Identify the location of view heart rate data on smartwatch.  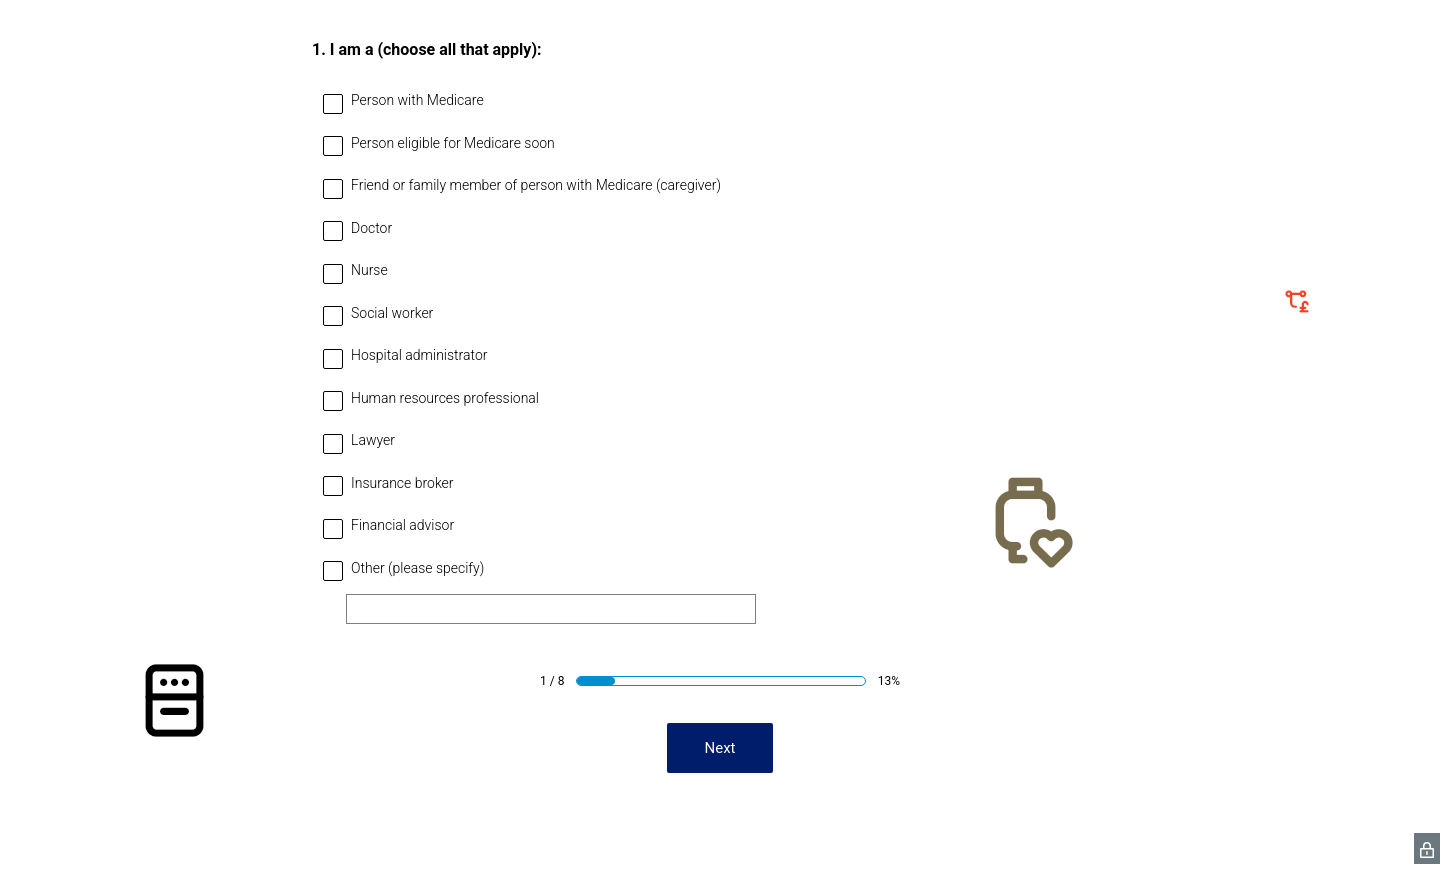
(1025, 520).